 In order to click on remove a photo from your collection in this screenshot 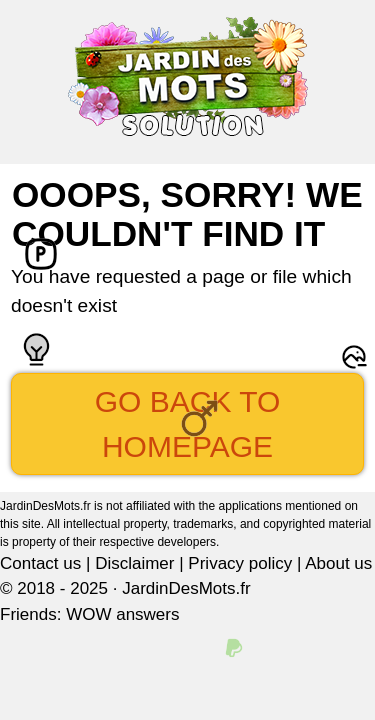, I will do `click(354, 357)`.